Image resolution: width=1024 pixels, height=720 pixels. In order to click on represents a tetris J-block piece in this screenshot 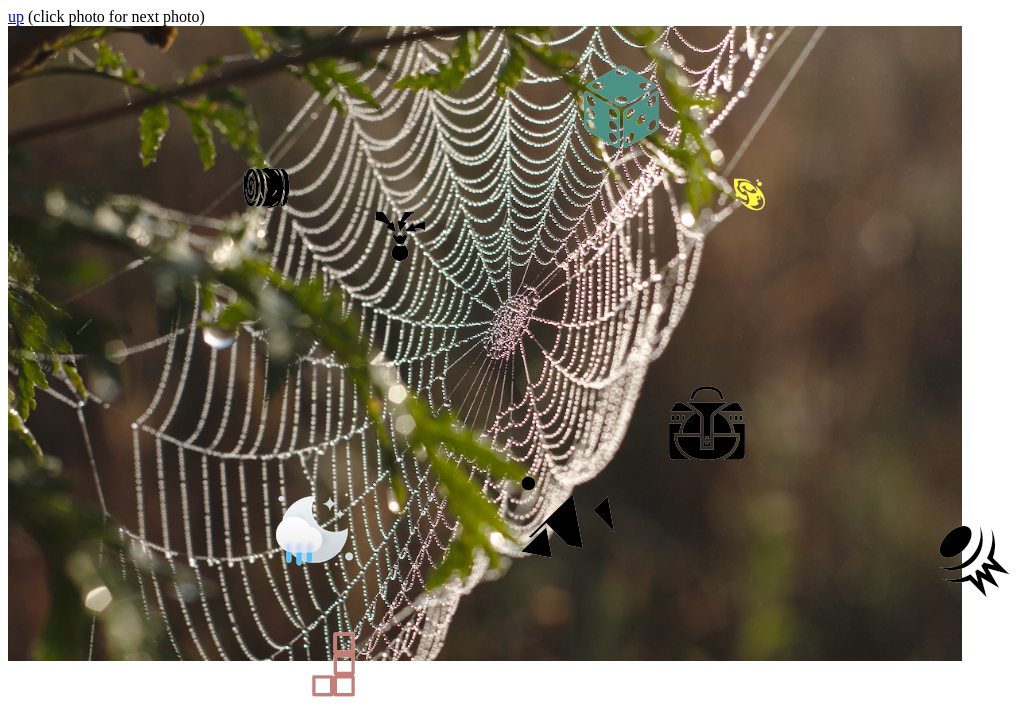, I will do `click(333, 664)`.